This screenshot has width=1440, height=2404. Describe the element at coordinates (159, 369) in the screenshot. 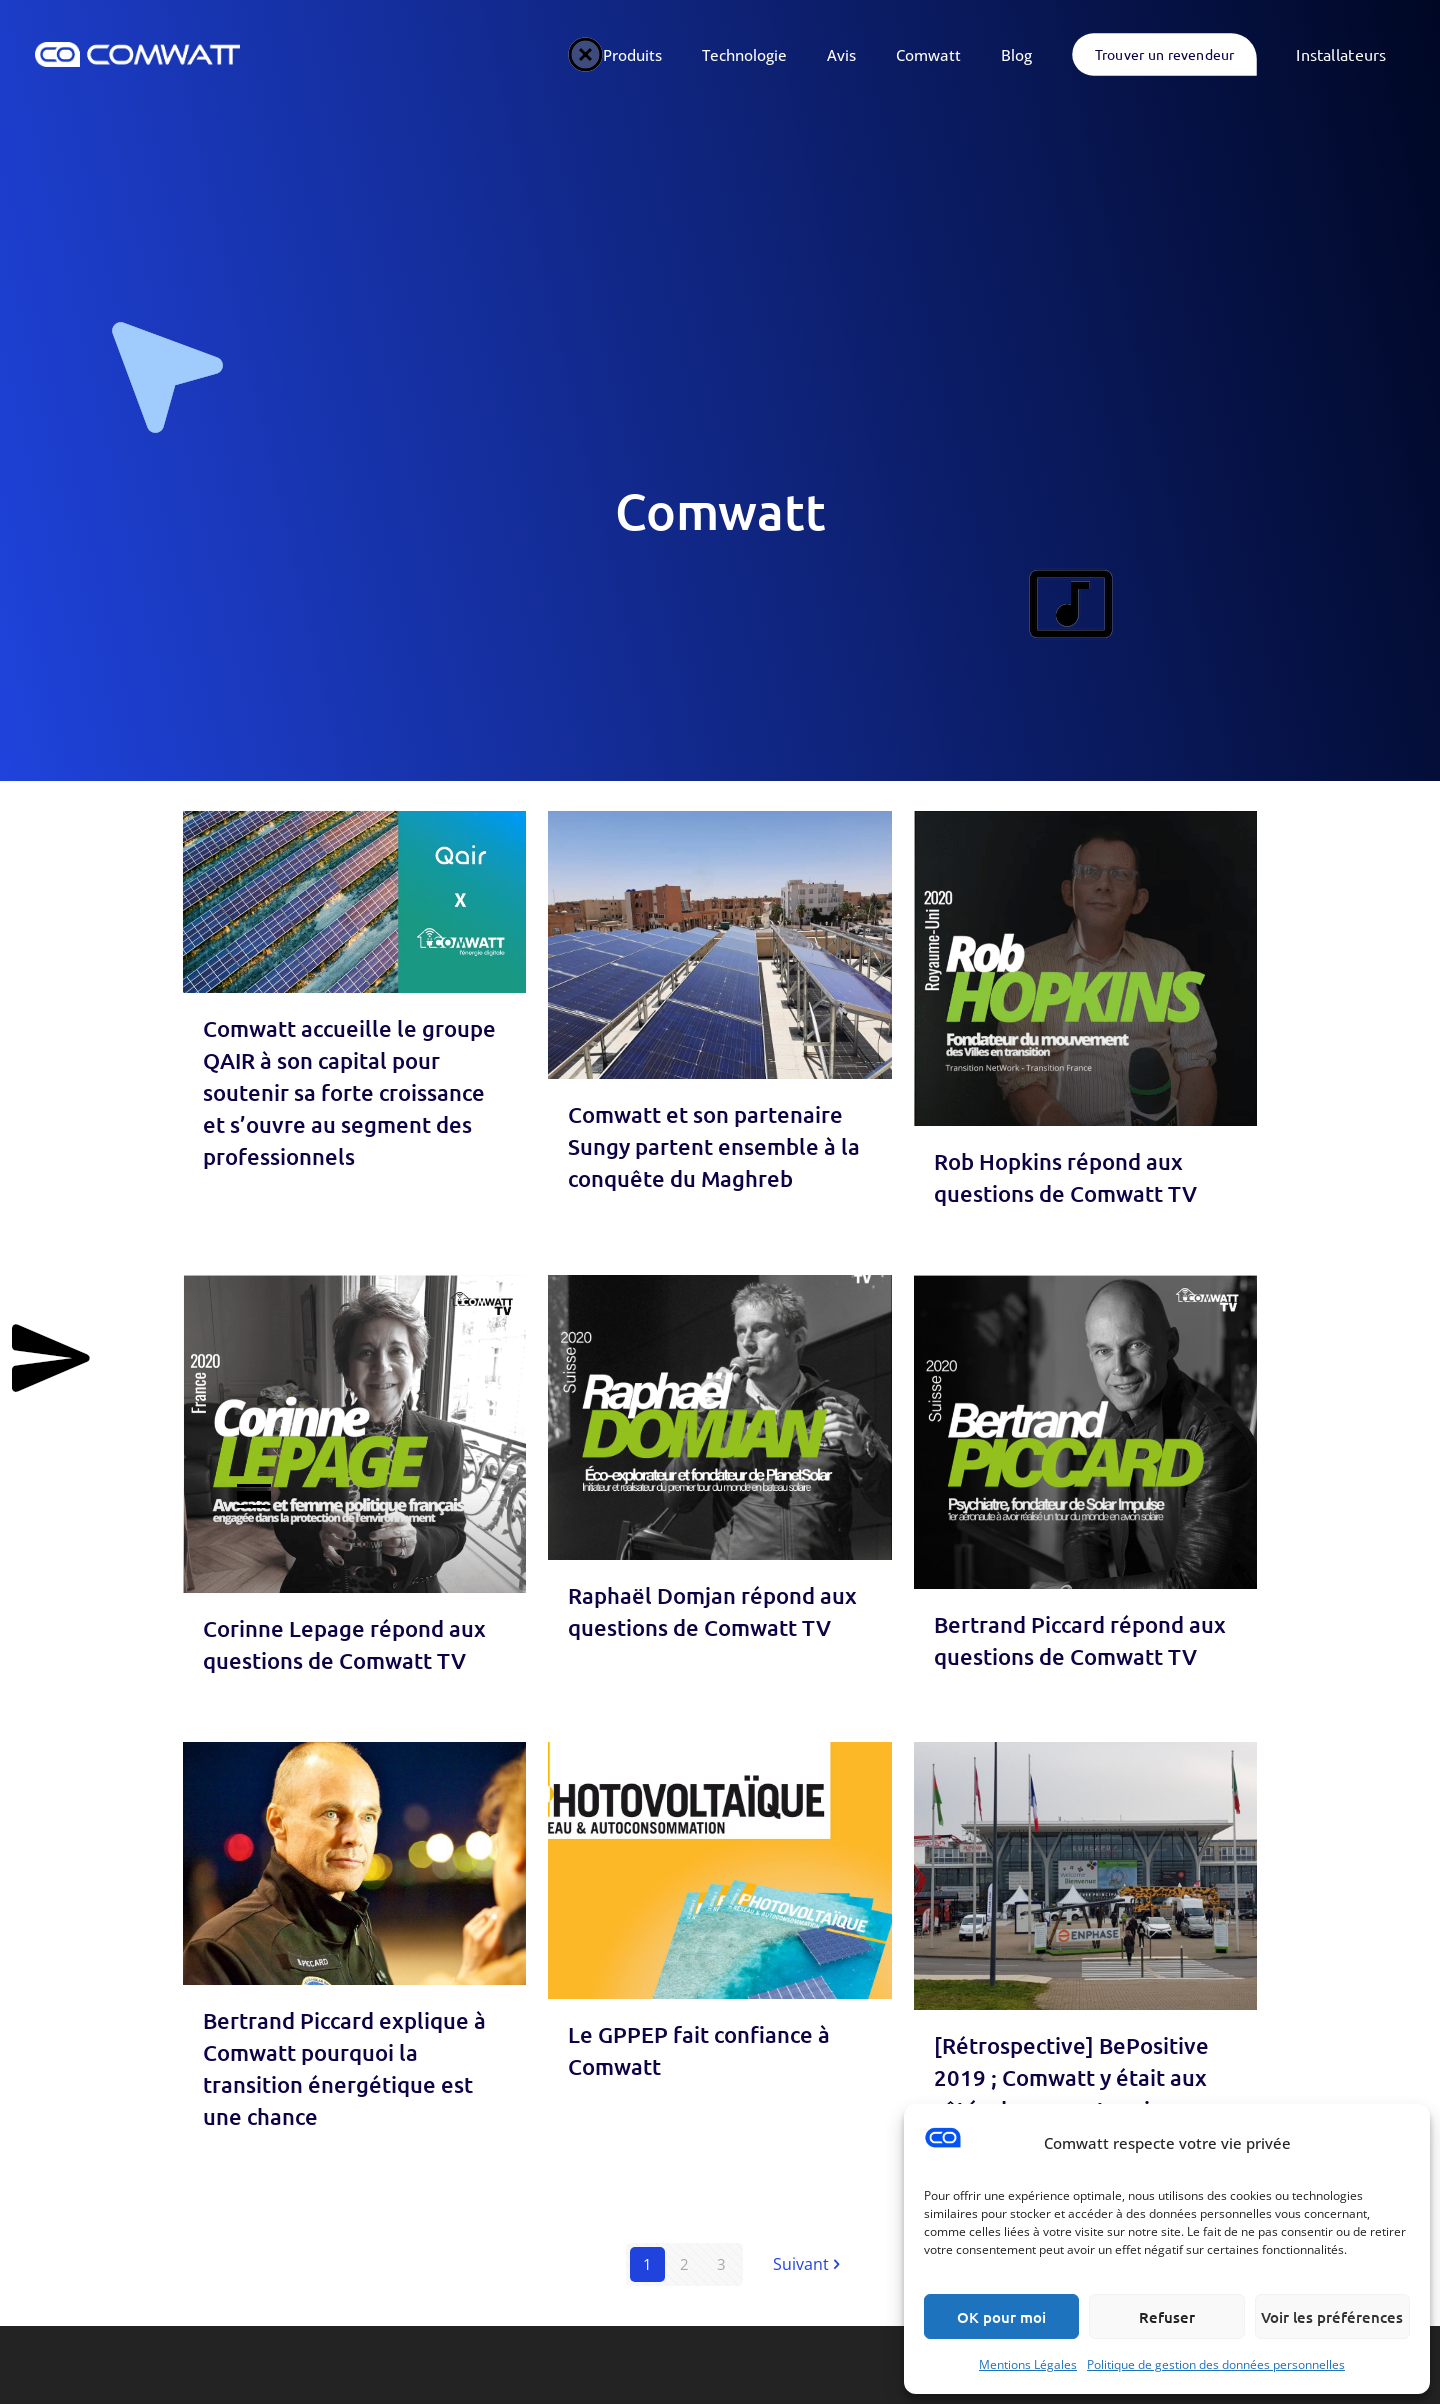

I see `tap to navigate to a destination` at that location.